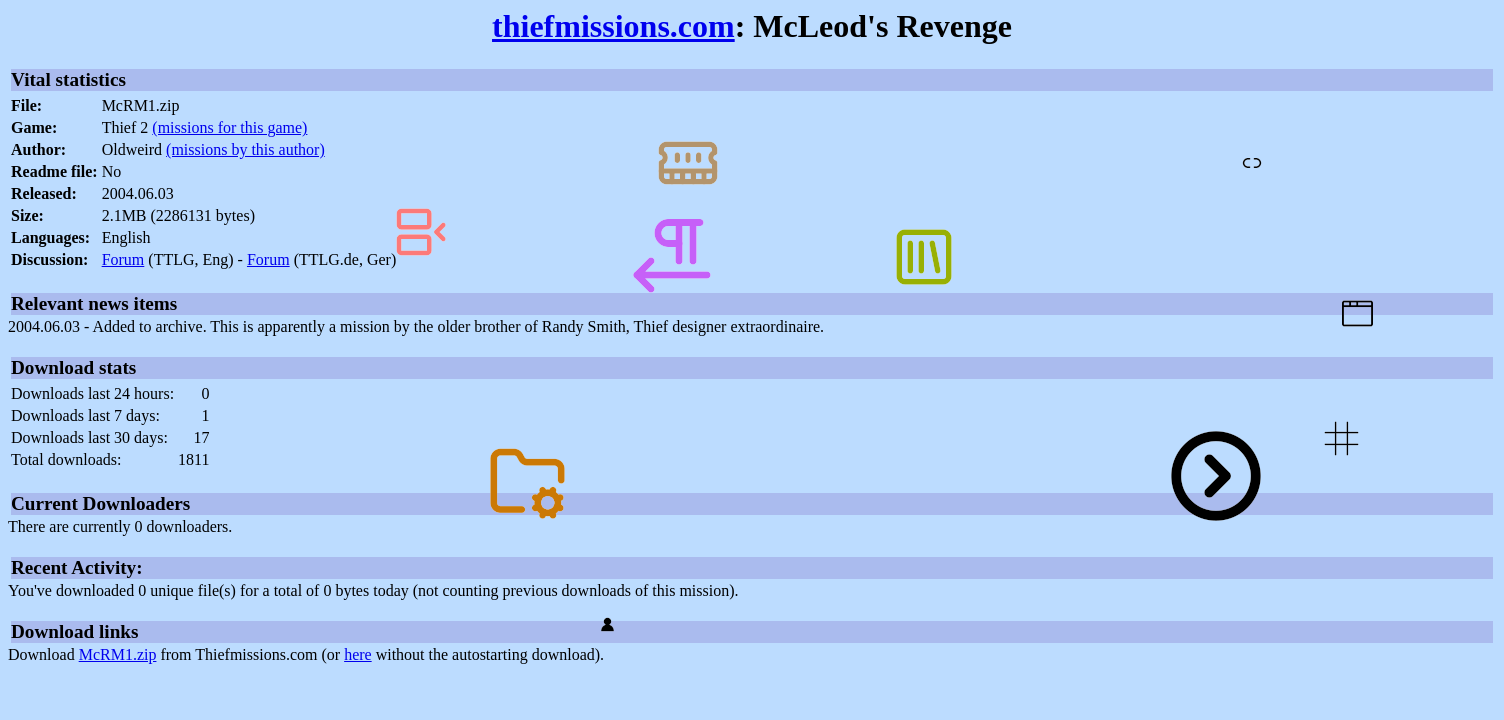 This screenshot has width=1504, height=720. What do you see at coordinates (1216, 476) in the screenshot?
I see `go to next item or step` at bounding box center [1216, 476].